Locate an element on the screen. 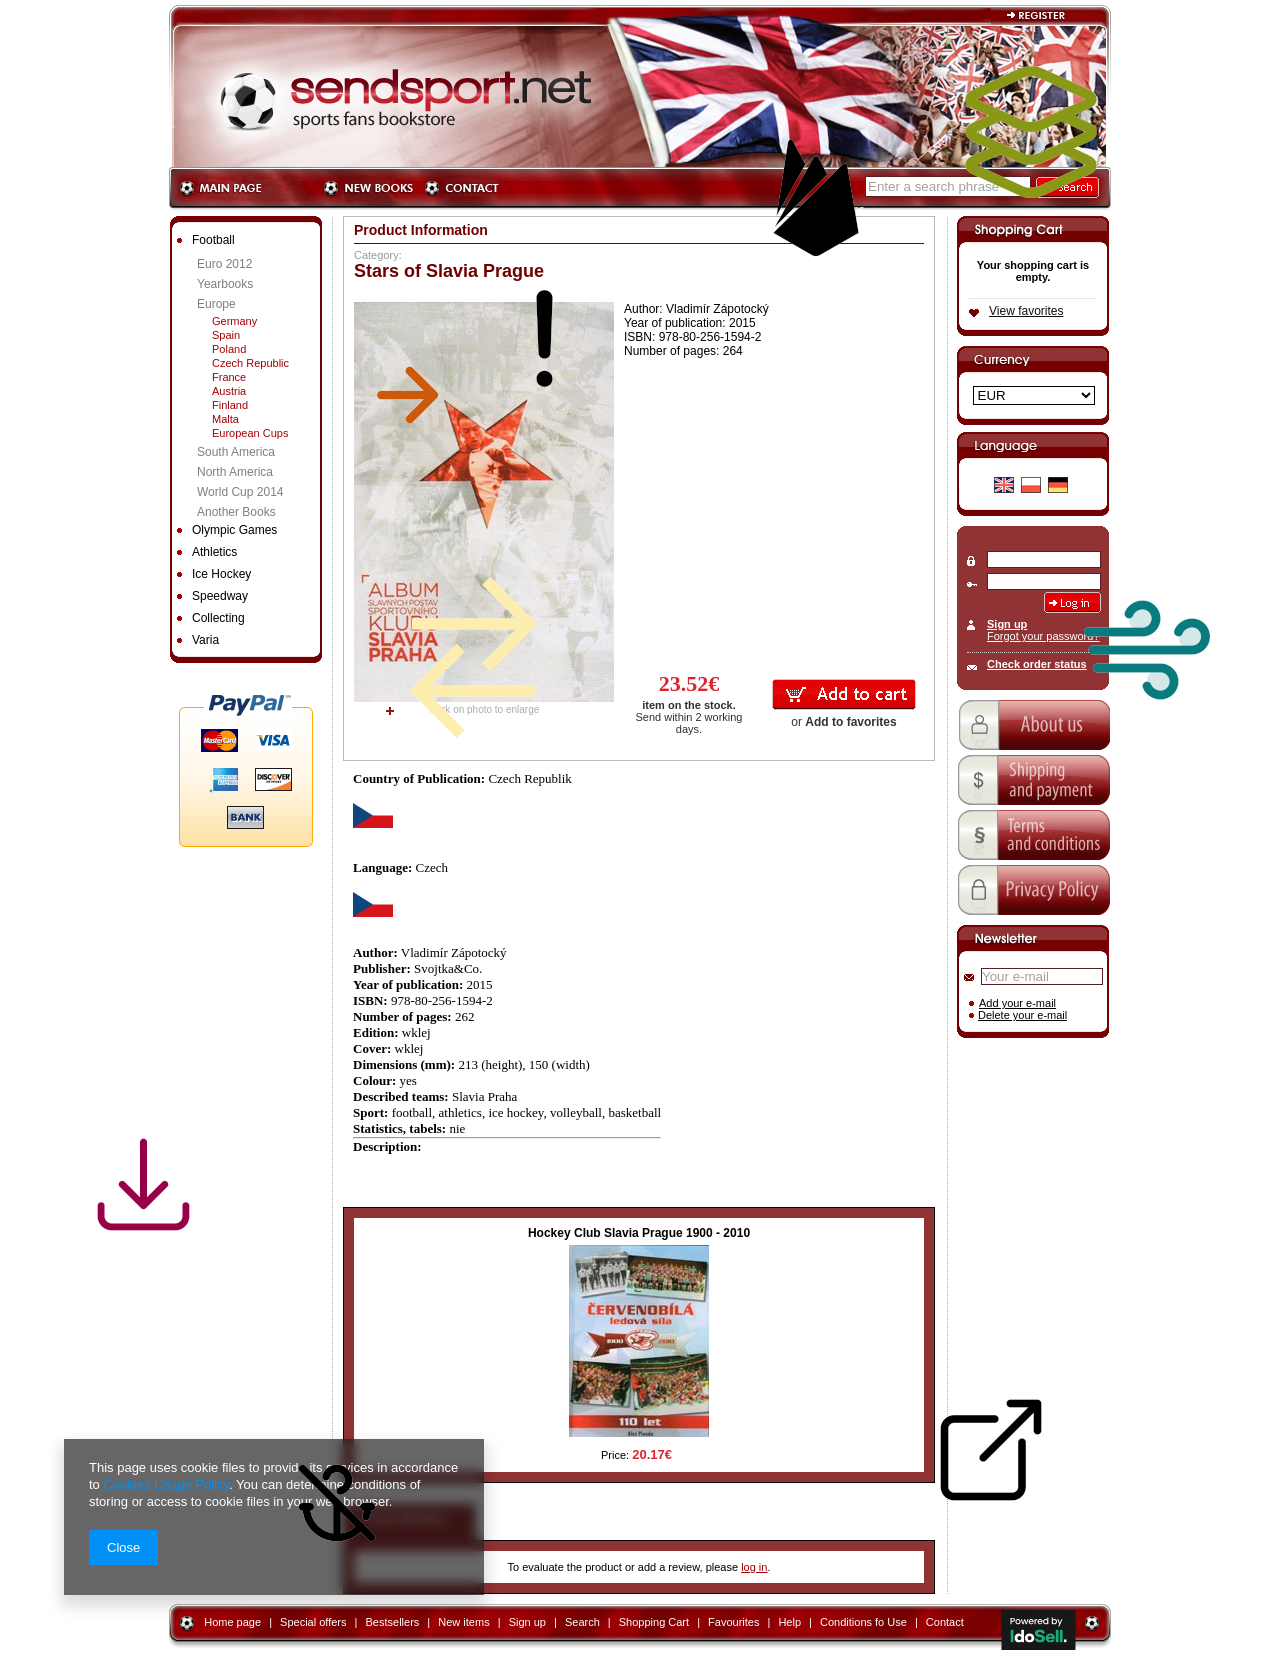 The height and width of the screenshot is (1659, 1280). navigate to the next item or page is located at coordinates (405, 396).